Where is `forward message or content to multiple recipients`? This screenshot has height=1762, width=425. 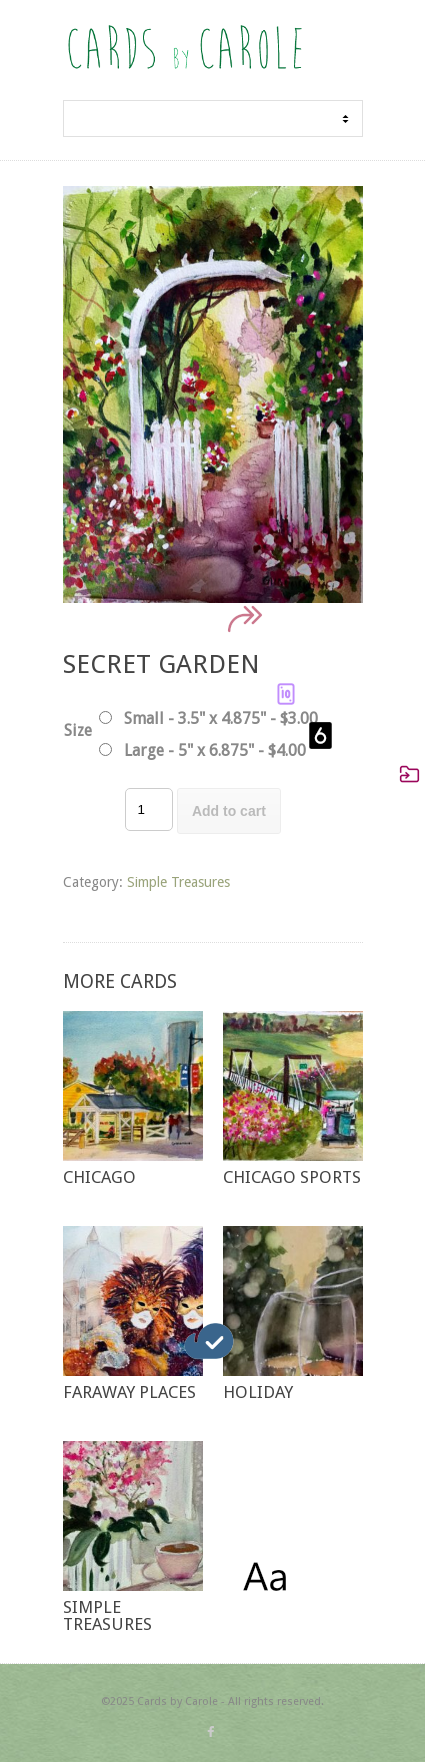 forward message or content to multiple recipients is located at coordinates (245, 619).